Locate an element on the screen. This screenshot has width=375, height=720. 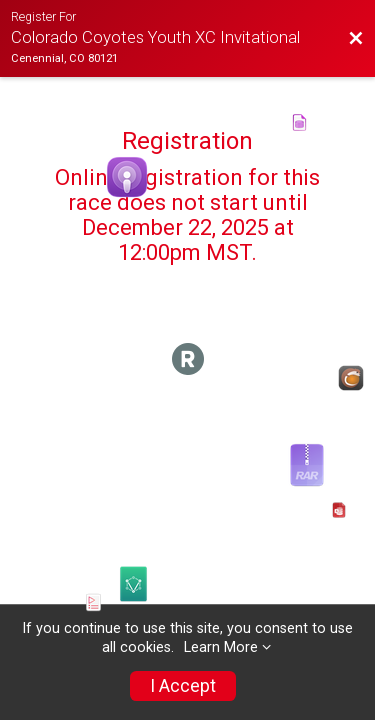
a RAR compressed archive file is located at coordinates (307, 465).